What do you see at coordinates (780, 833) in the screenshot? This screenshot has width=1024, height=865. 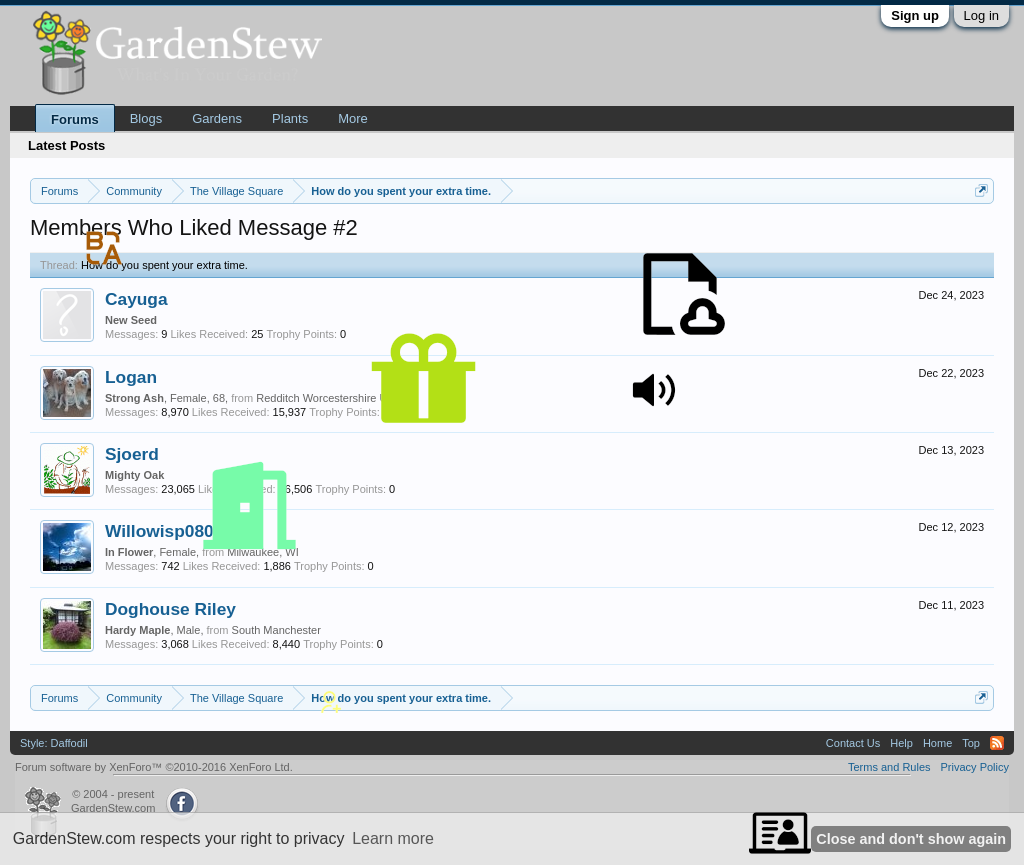 I see `open the Codementor app or website` at bounding box center [780, 833].